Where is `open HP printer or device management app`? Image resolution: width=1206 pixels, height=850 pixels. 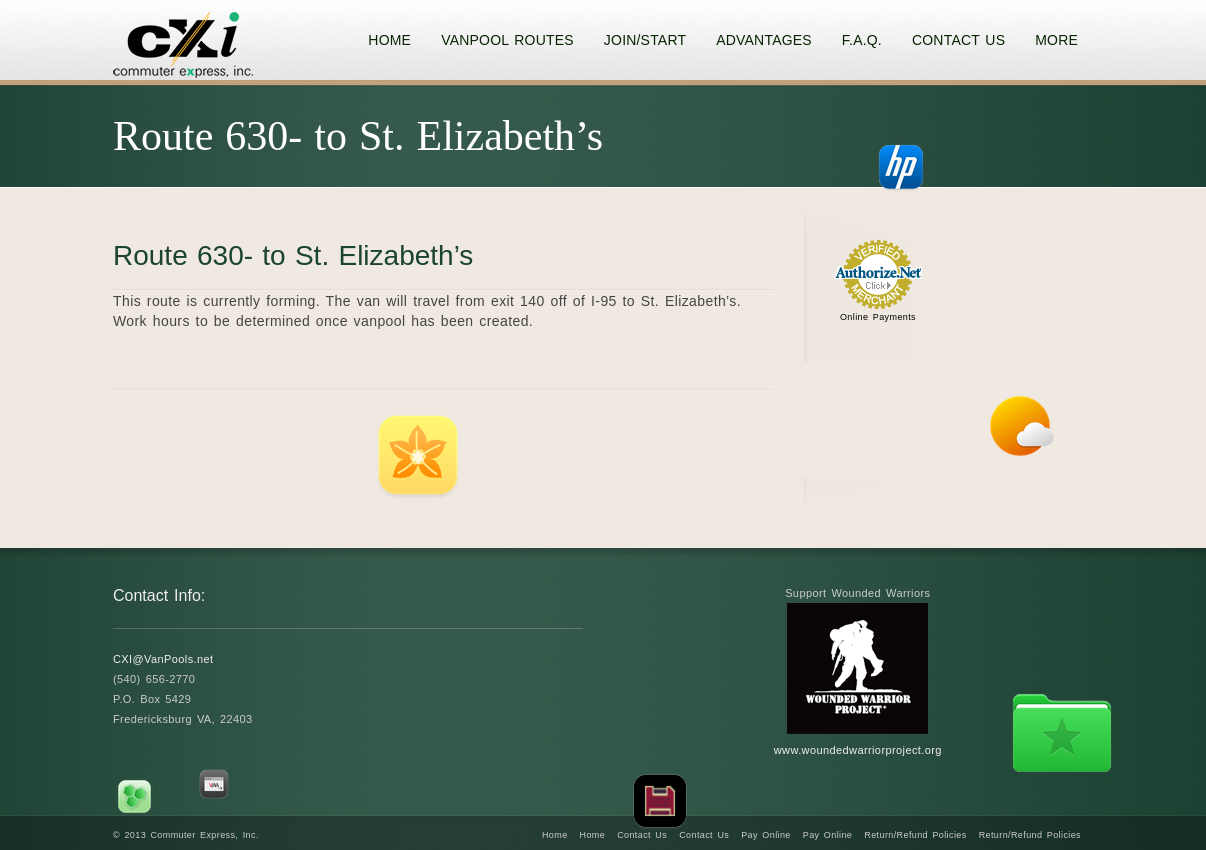
open HP printer or device management app is located at coordinates (901, 167).